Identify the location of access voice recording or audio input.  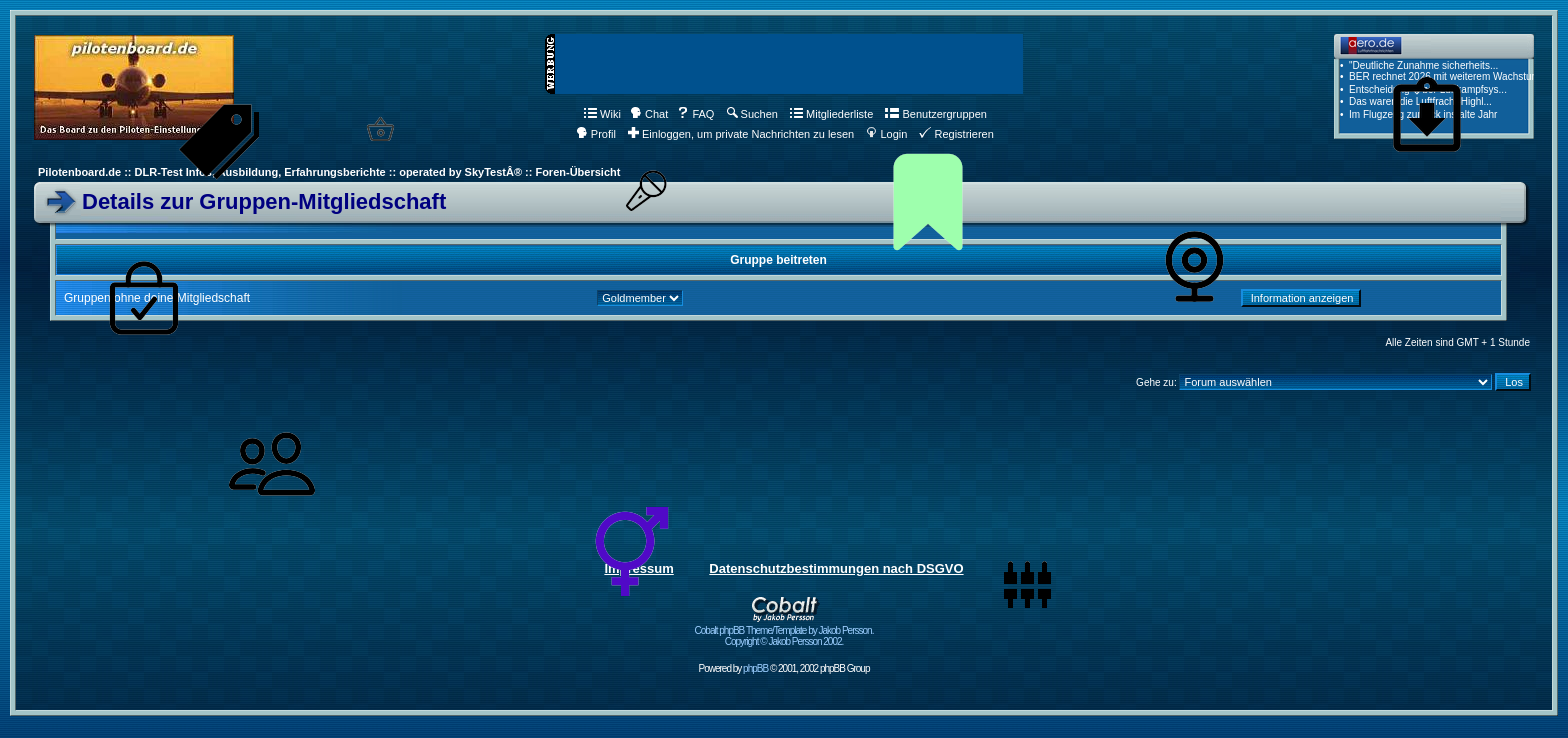
(645, 191).